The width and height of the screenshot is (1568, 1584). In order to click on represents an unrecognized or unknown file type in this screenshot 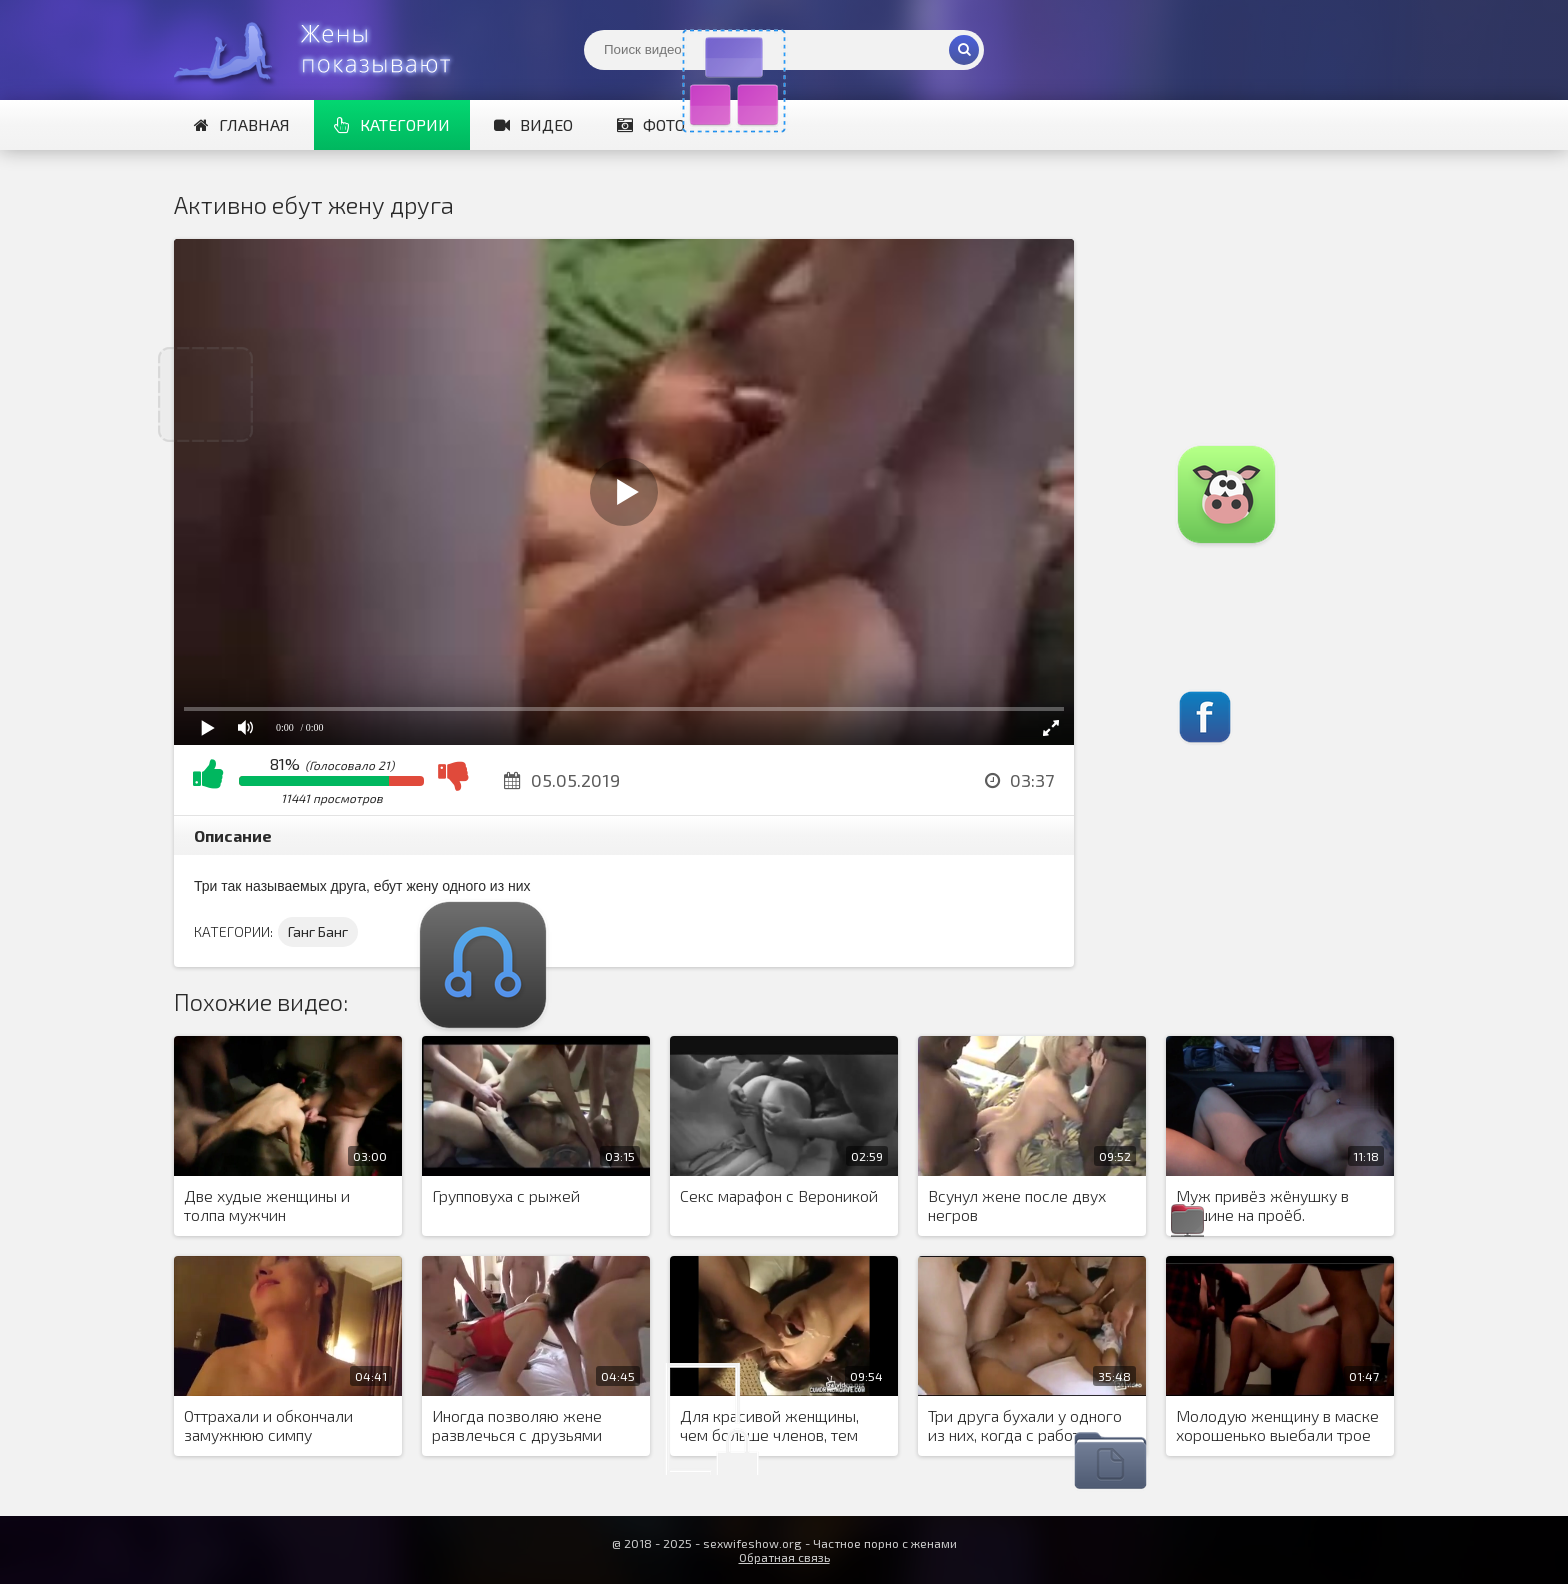, I will do `click(205, 394)`.